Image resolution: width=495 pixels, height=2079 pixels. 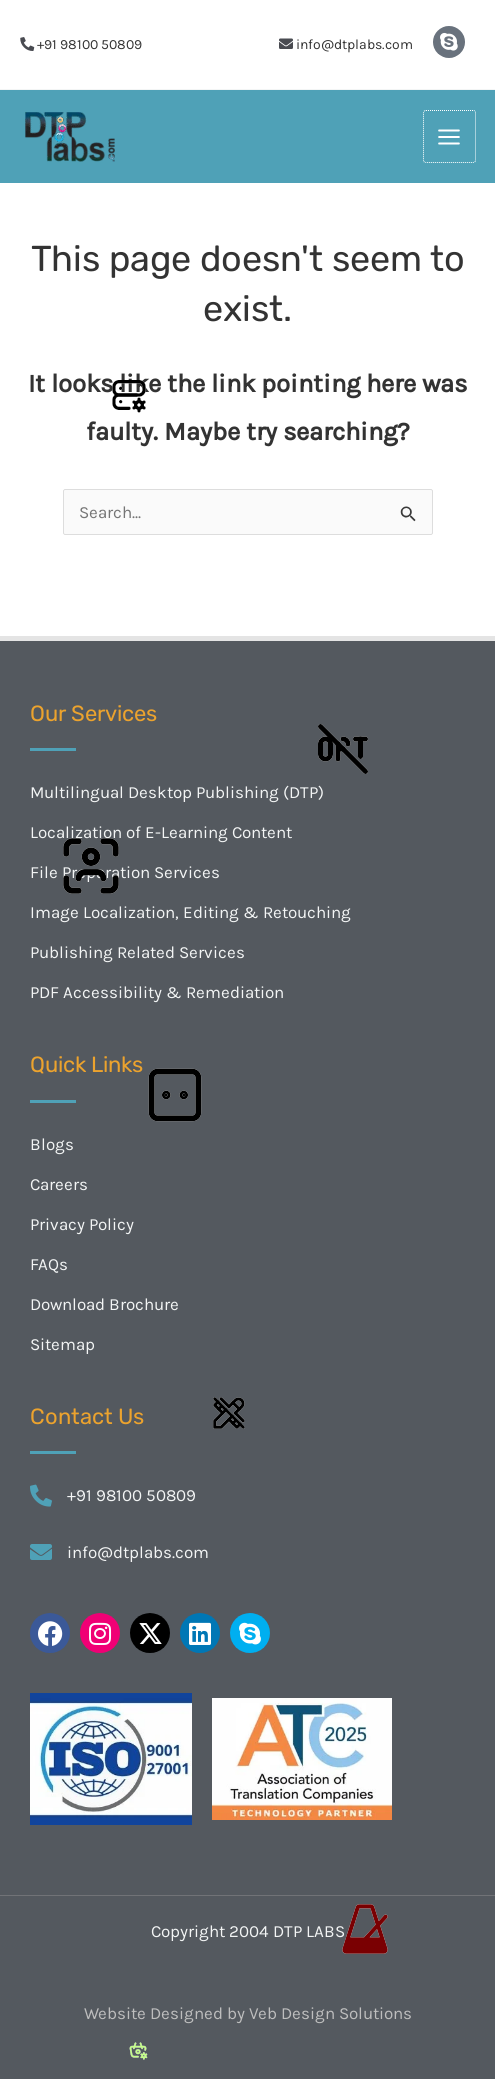 I want to click on adjust tempo or timing settings, so click(x=365, y=1929).